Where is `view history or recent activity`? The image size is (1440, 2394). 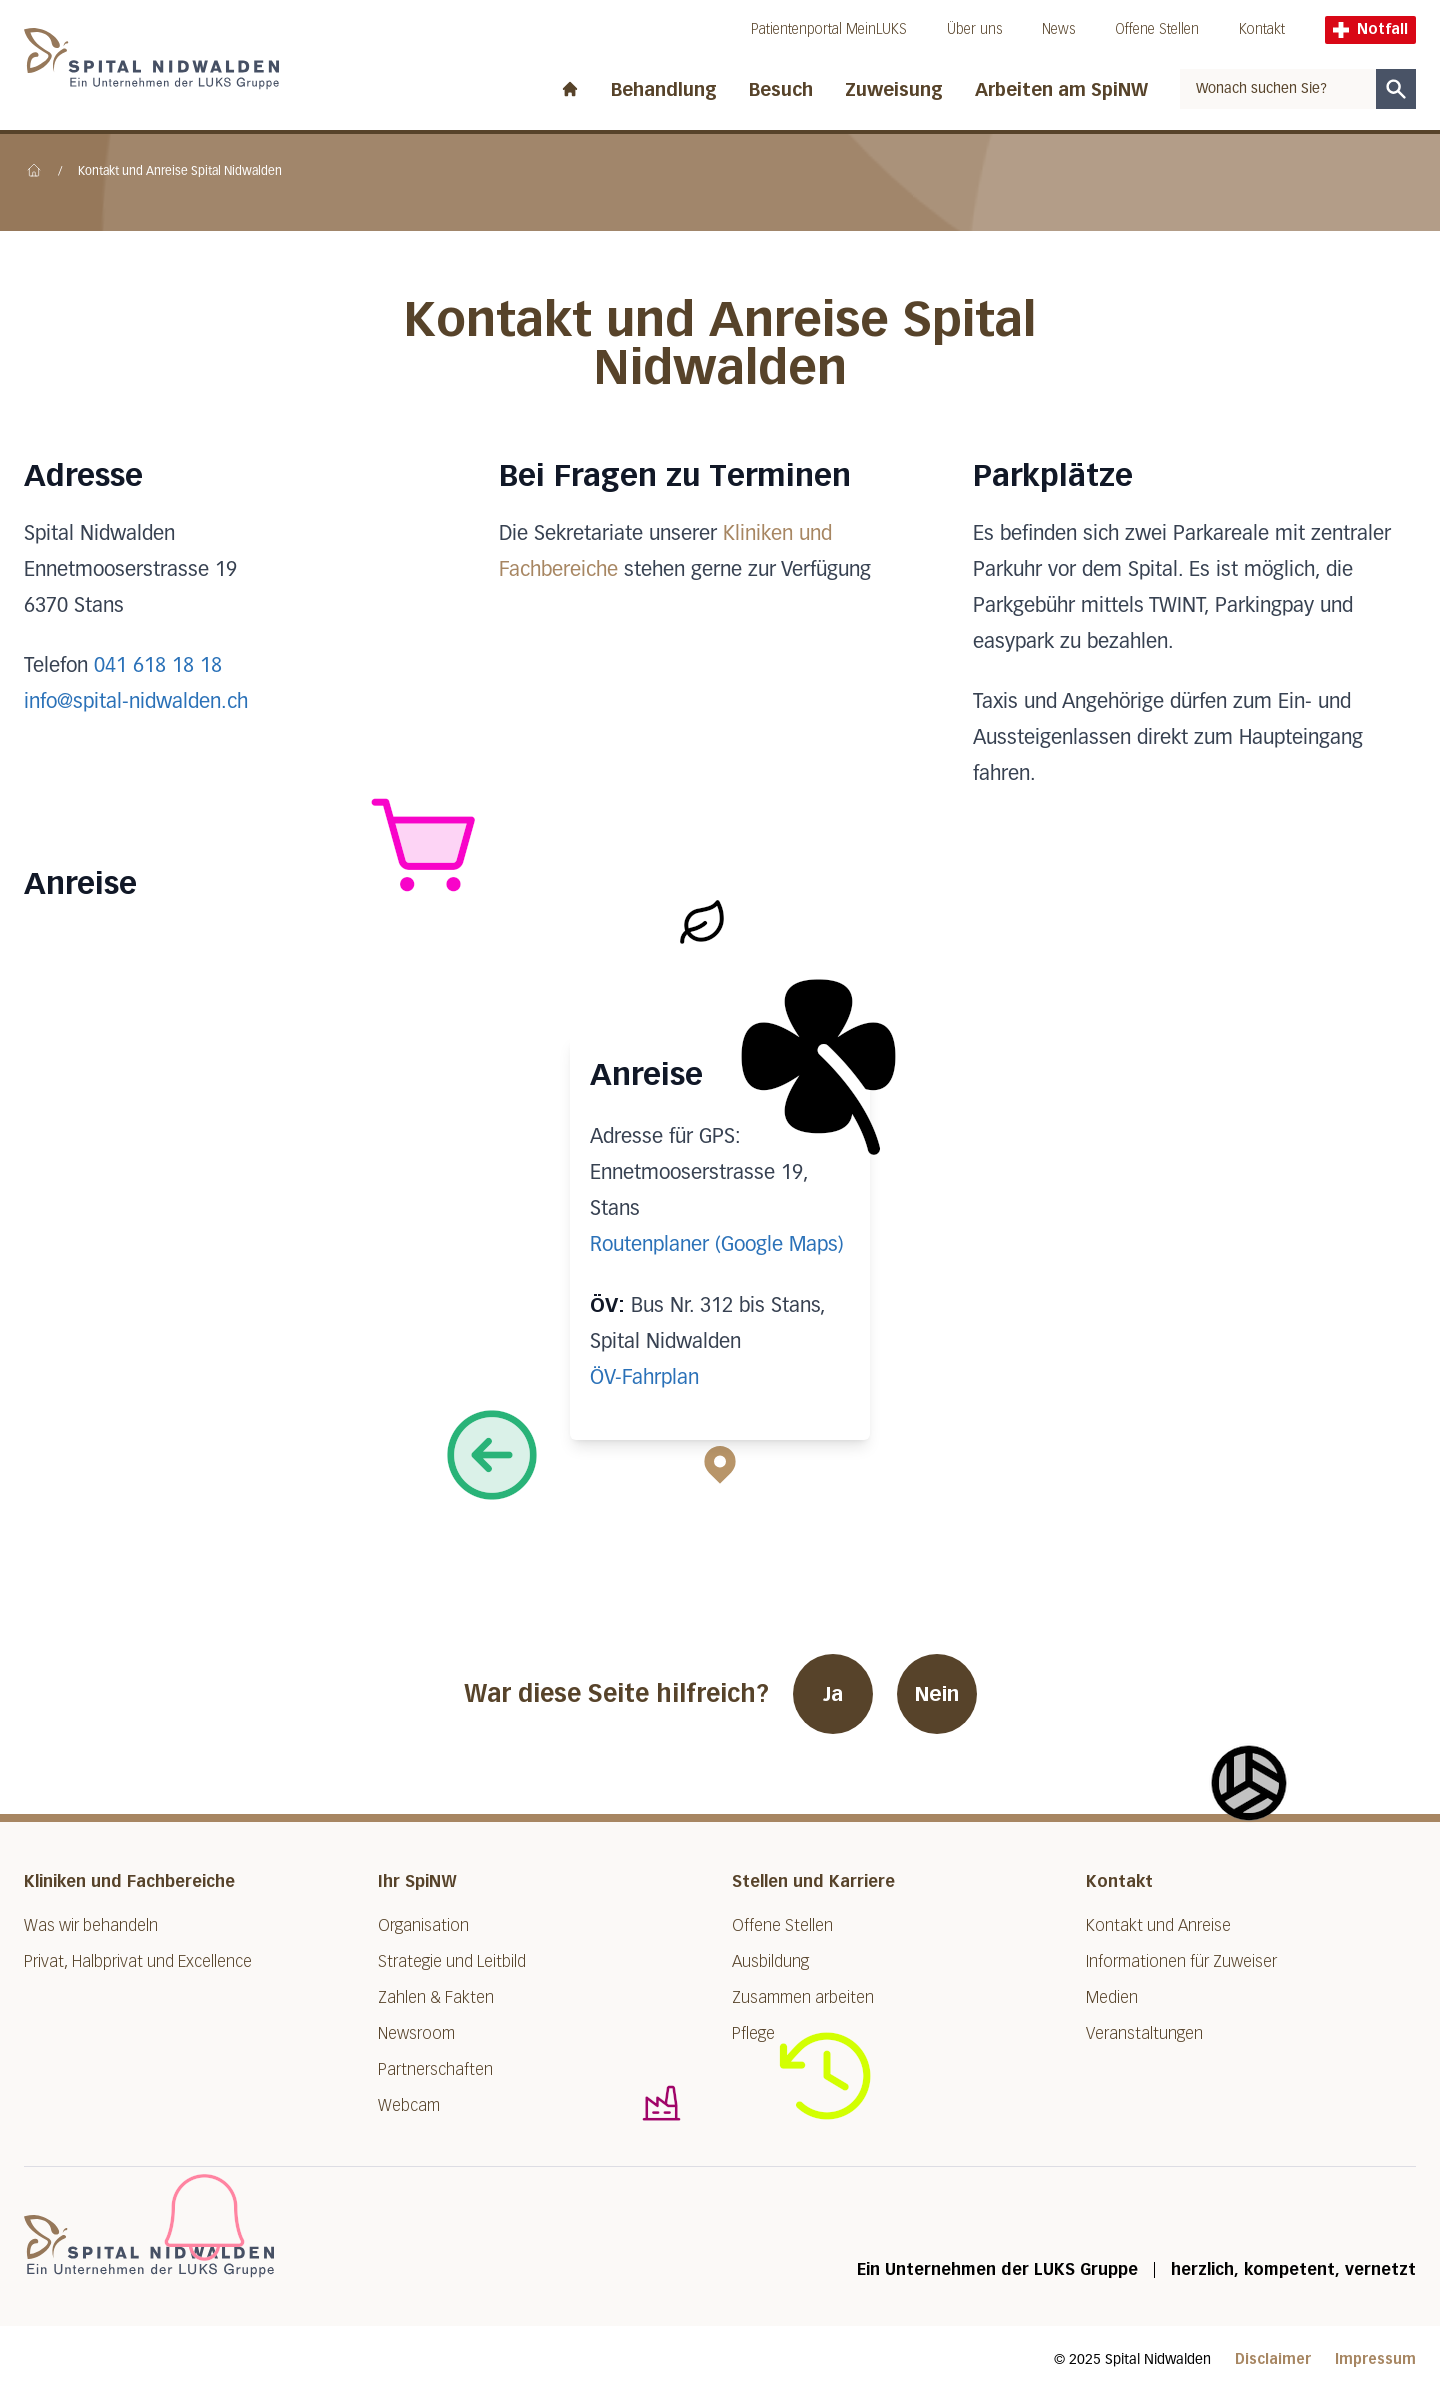 view history or recent activity is located at coordinates (827, 2076).